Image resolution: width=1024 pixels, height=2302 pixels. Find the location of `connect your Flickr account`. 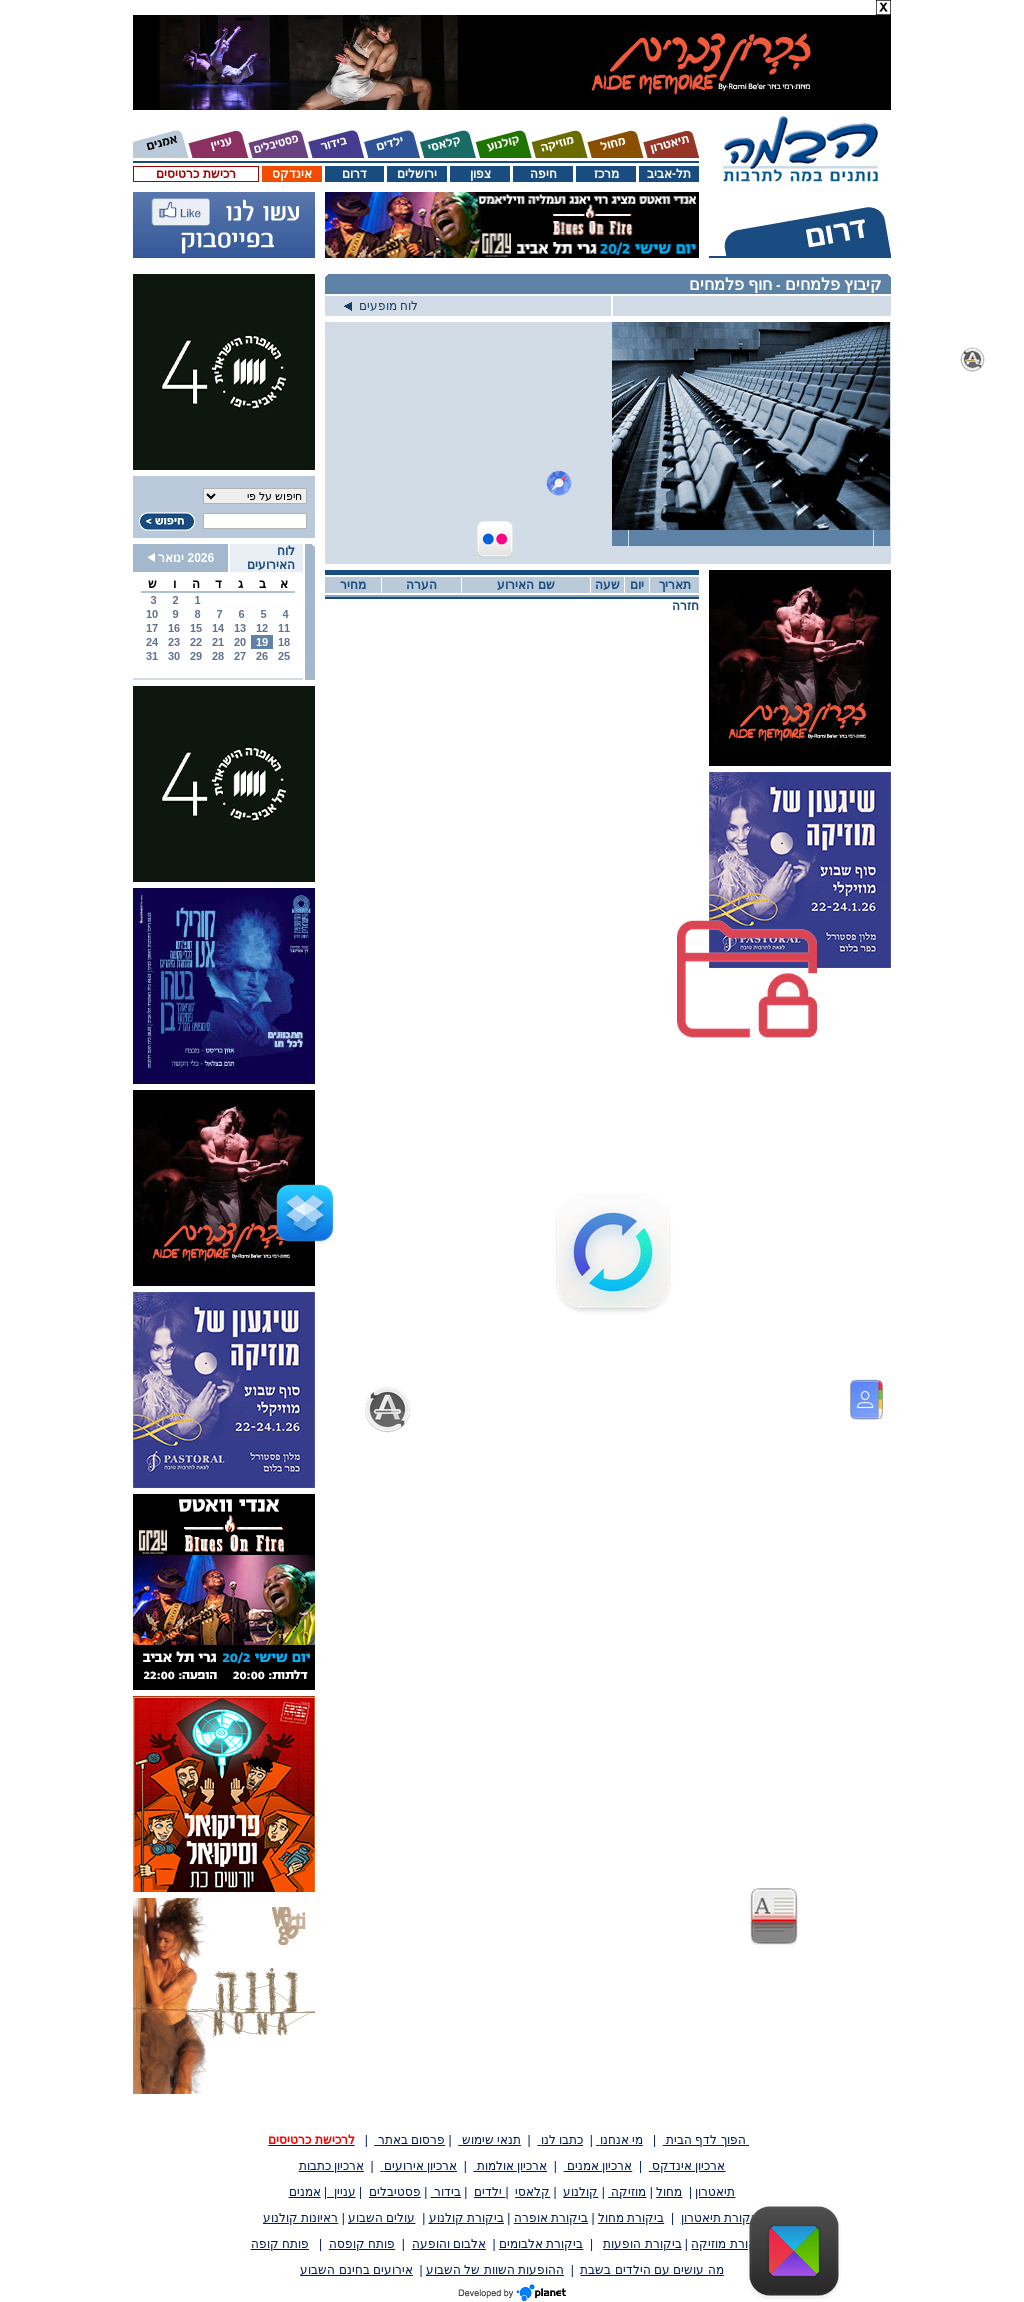

connect your Flickr account is located at coordinates (495, 539).